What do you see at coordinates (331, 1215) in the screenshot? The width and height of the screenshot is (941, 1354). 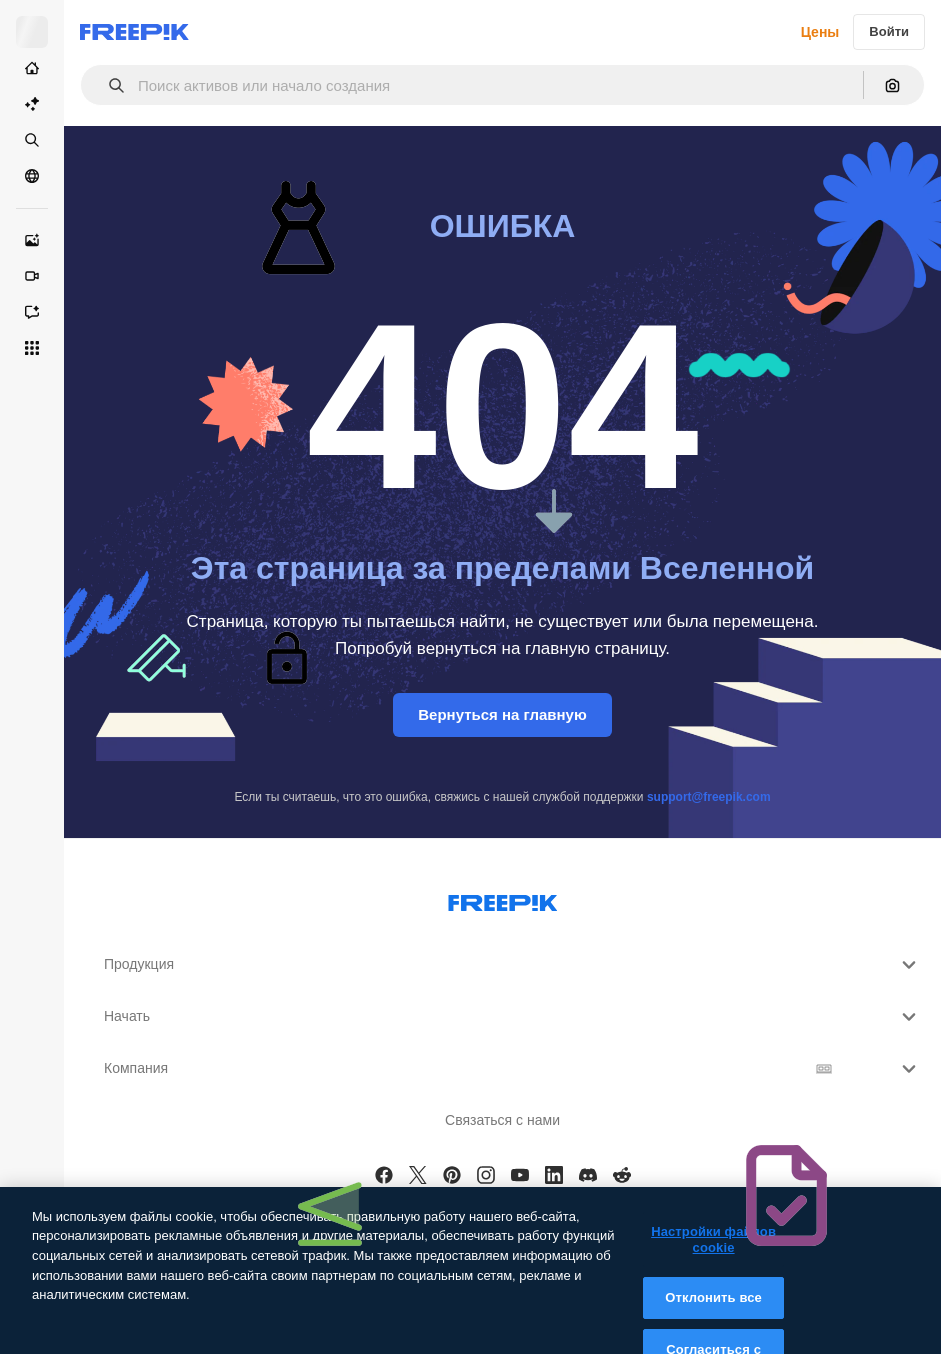 I see `less than or equal to mathematical operator` at bounding box center [331, 1215].